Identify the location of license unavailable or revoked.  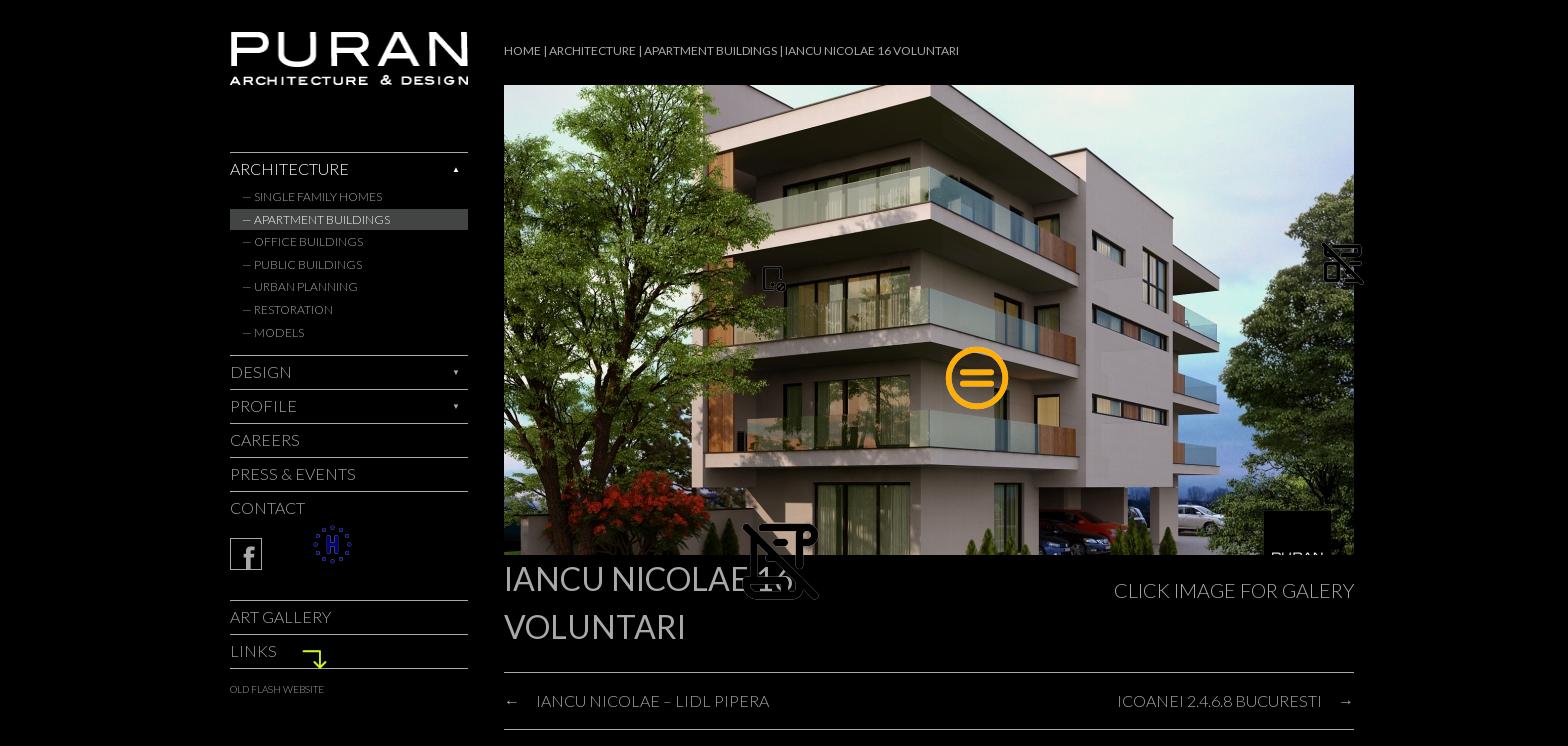
(780, 561).